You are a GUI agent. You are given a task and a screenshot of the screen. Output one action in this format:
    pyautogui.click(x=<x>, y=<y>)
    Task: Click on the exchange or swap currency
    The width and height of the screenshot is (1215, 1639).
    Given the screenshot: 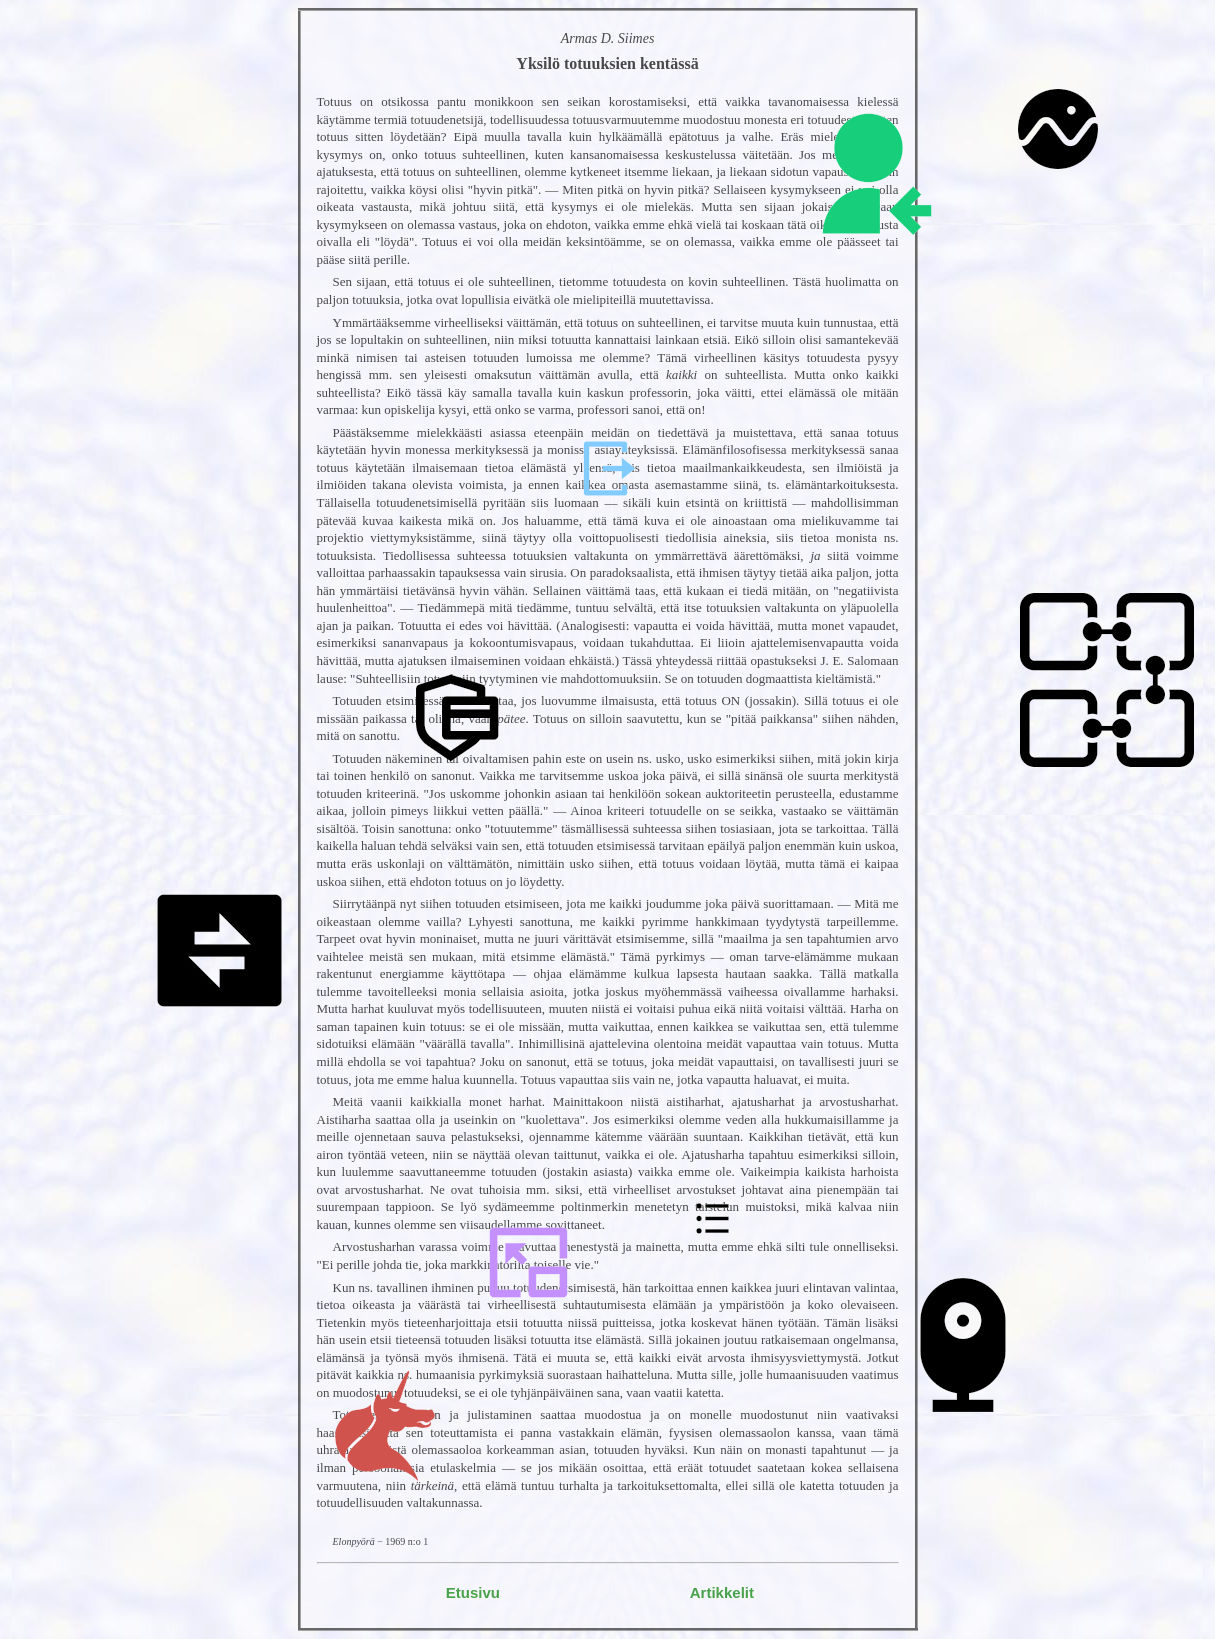 What is the action you would take?
    pyautogui.click(x=219, y=950)
    